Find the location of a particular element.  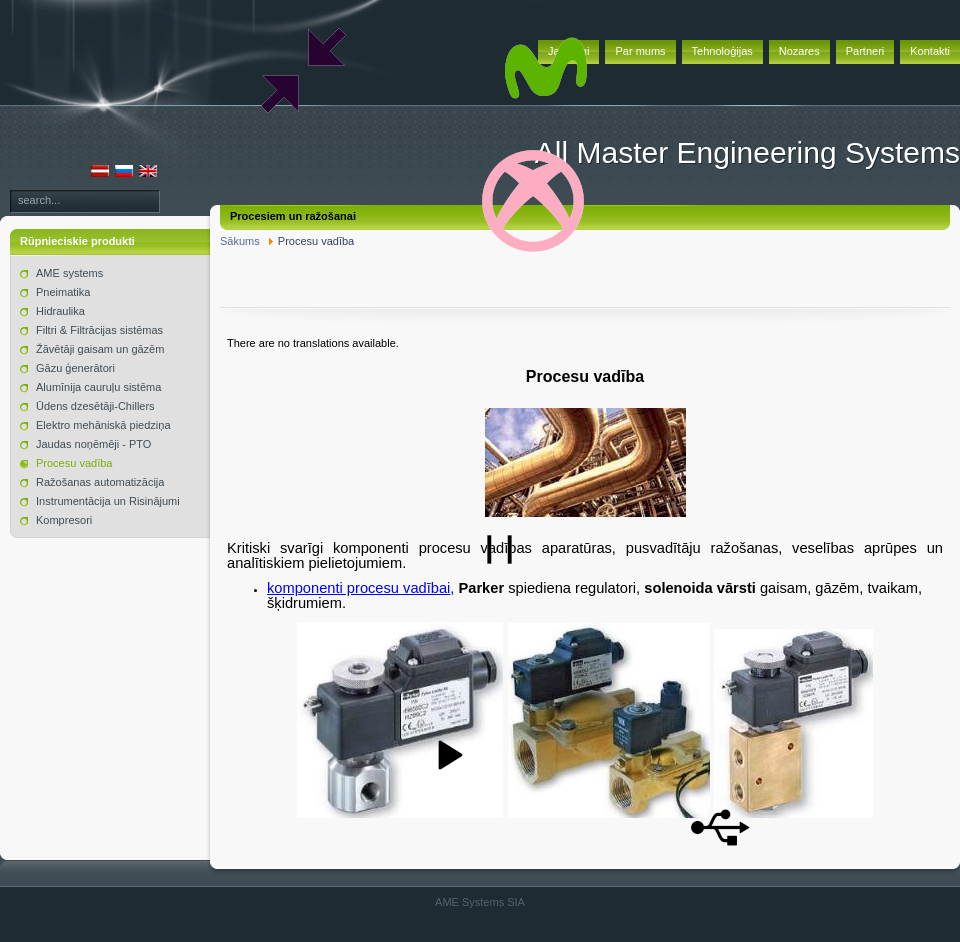

indicates USB connection available is located at coordinates (720, 827).